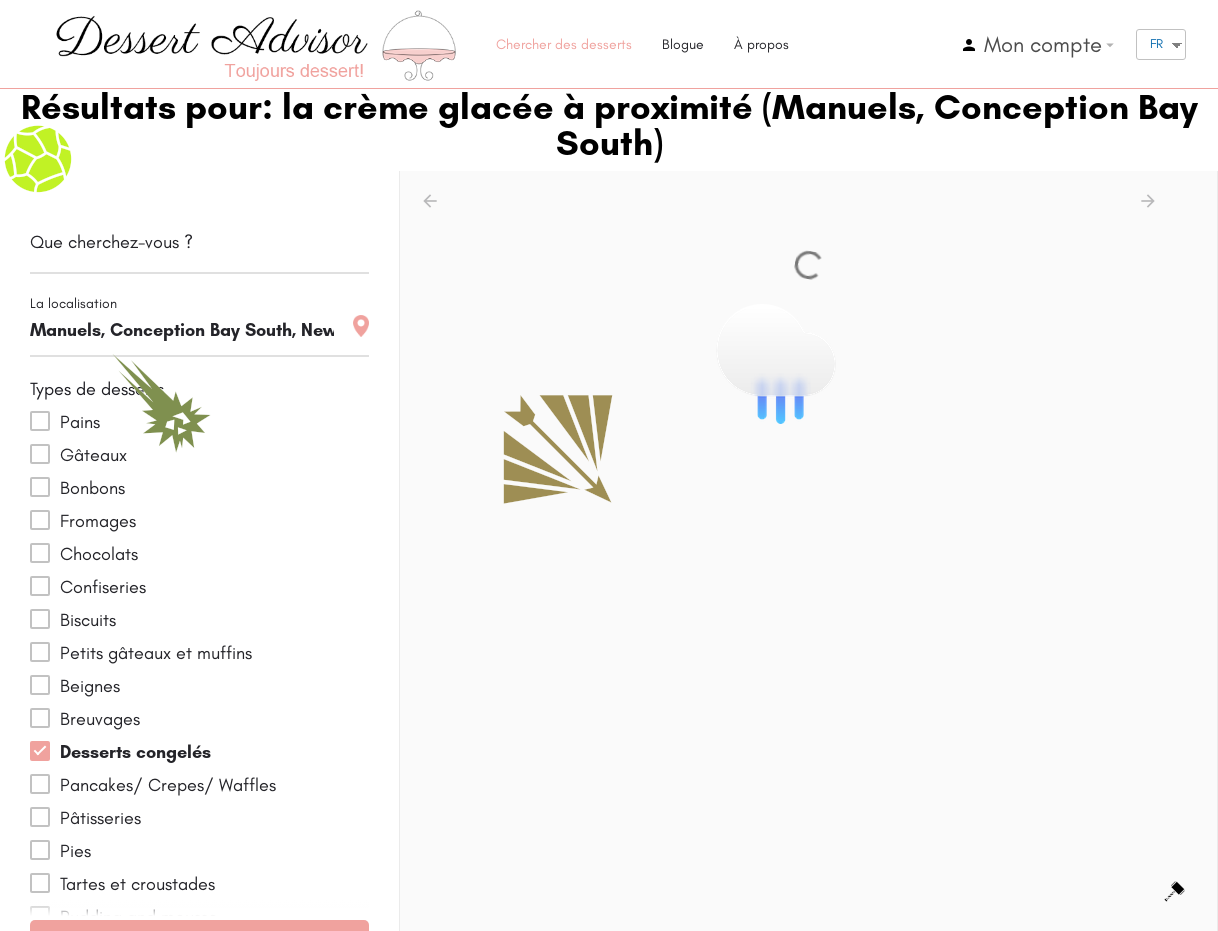  What do you see at coordinates (557, 449) in the screenshot?
I see `activate piercing or armor-penetrating attack` at bounding box center [557, 449].